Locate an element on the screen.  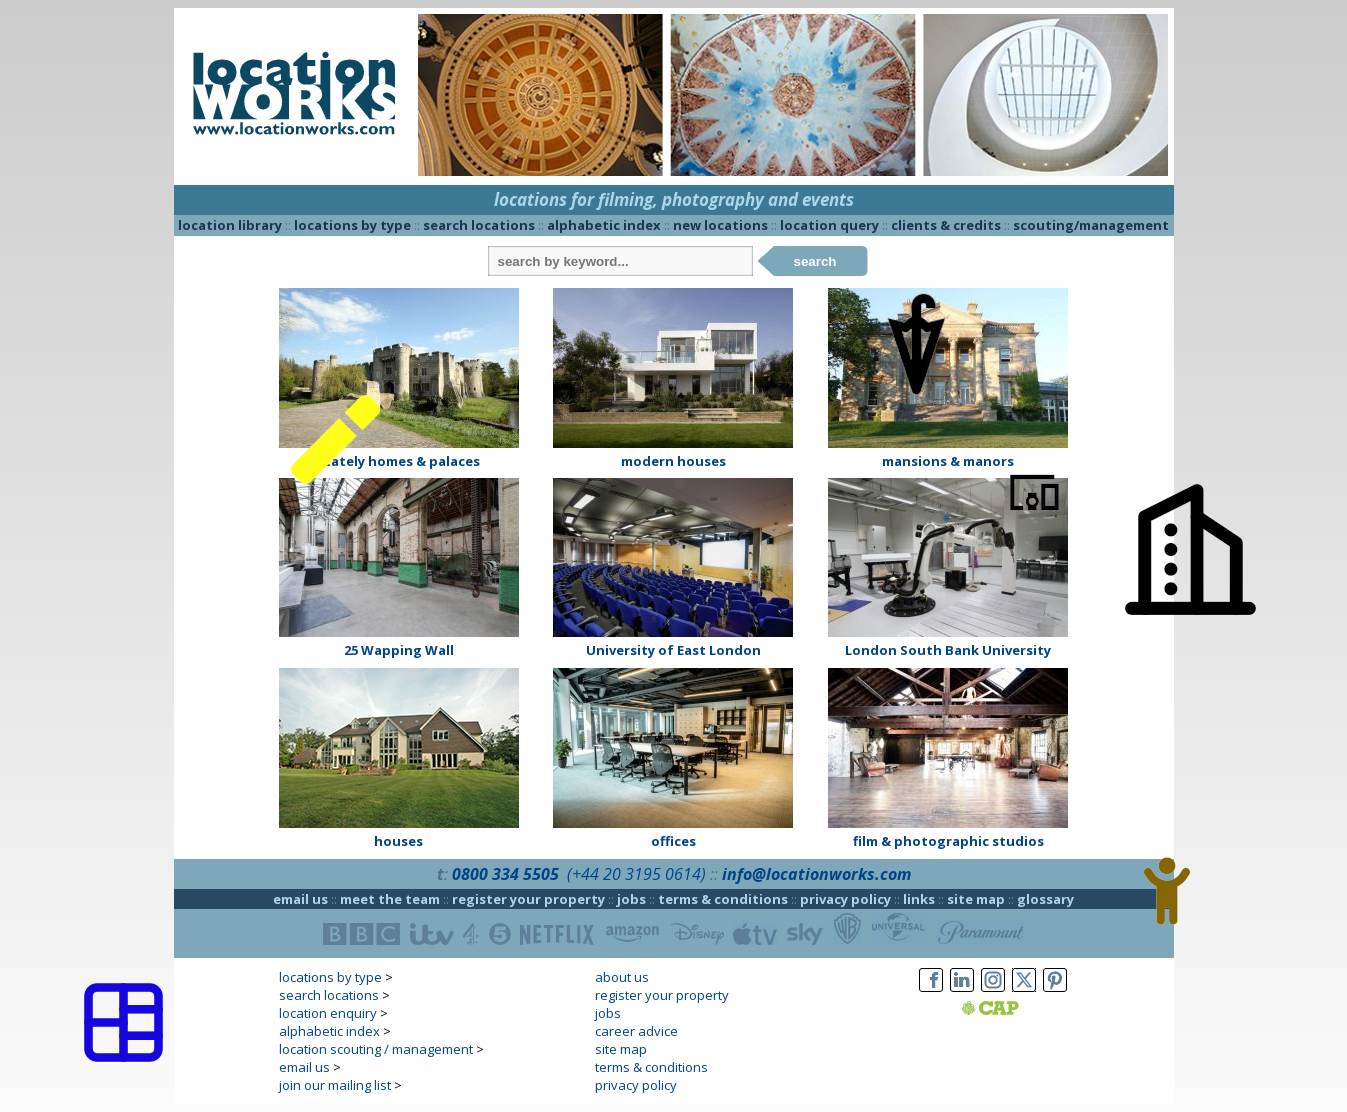
apply auto-enhance or magic edit to content is located at coordinates (335, 439).